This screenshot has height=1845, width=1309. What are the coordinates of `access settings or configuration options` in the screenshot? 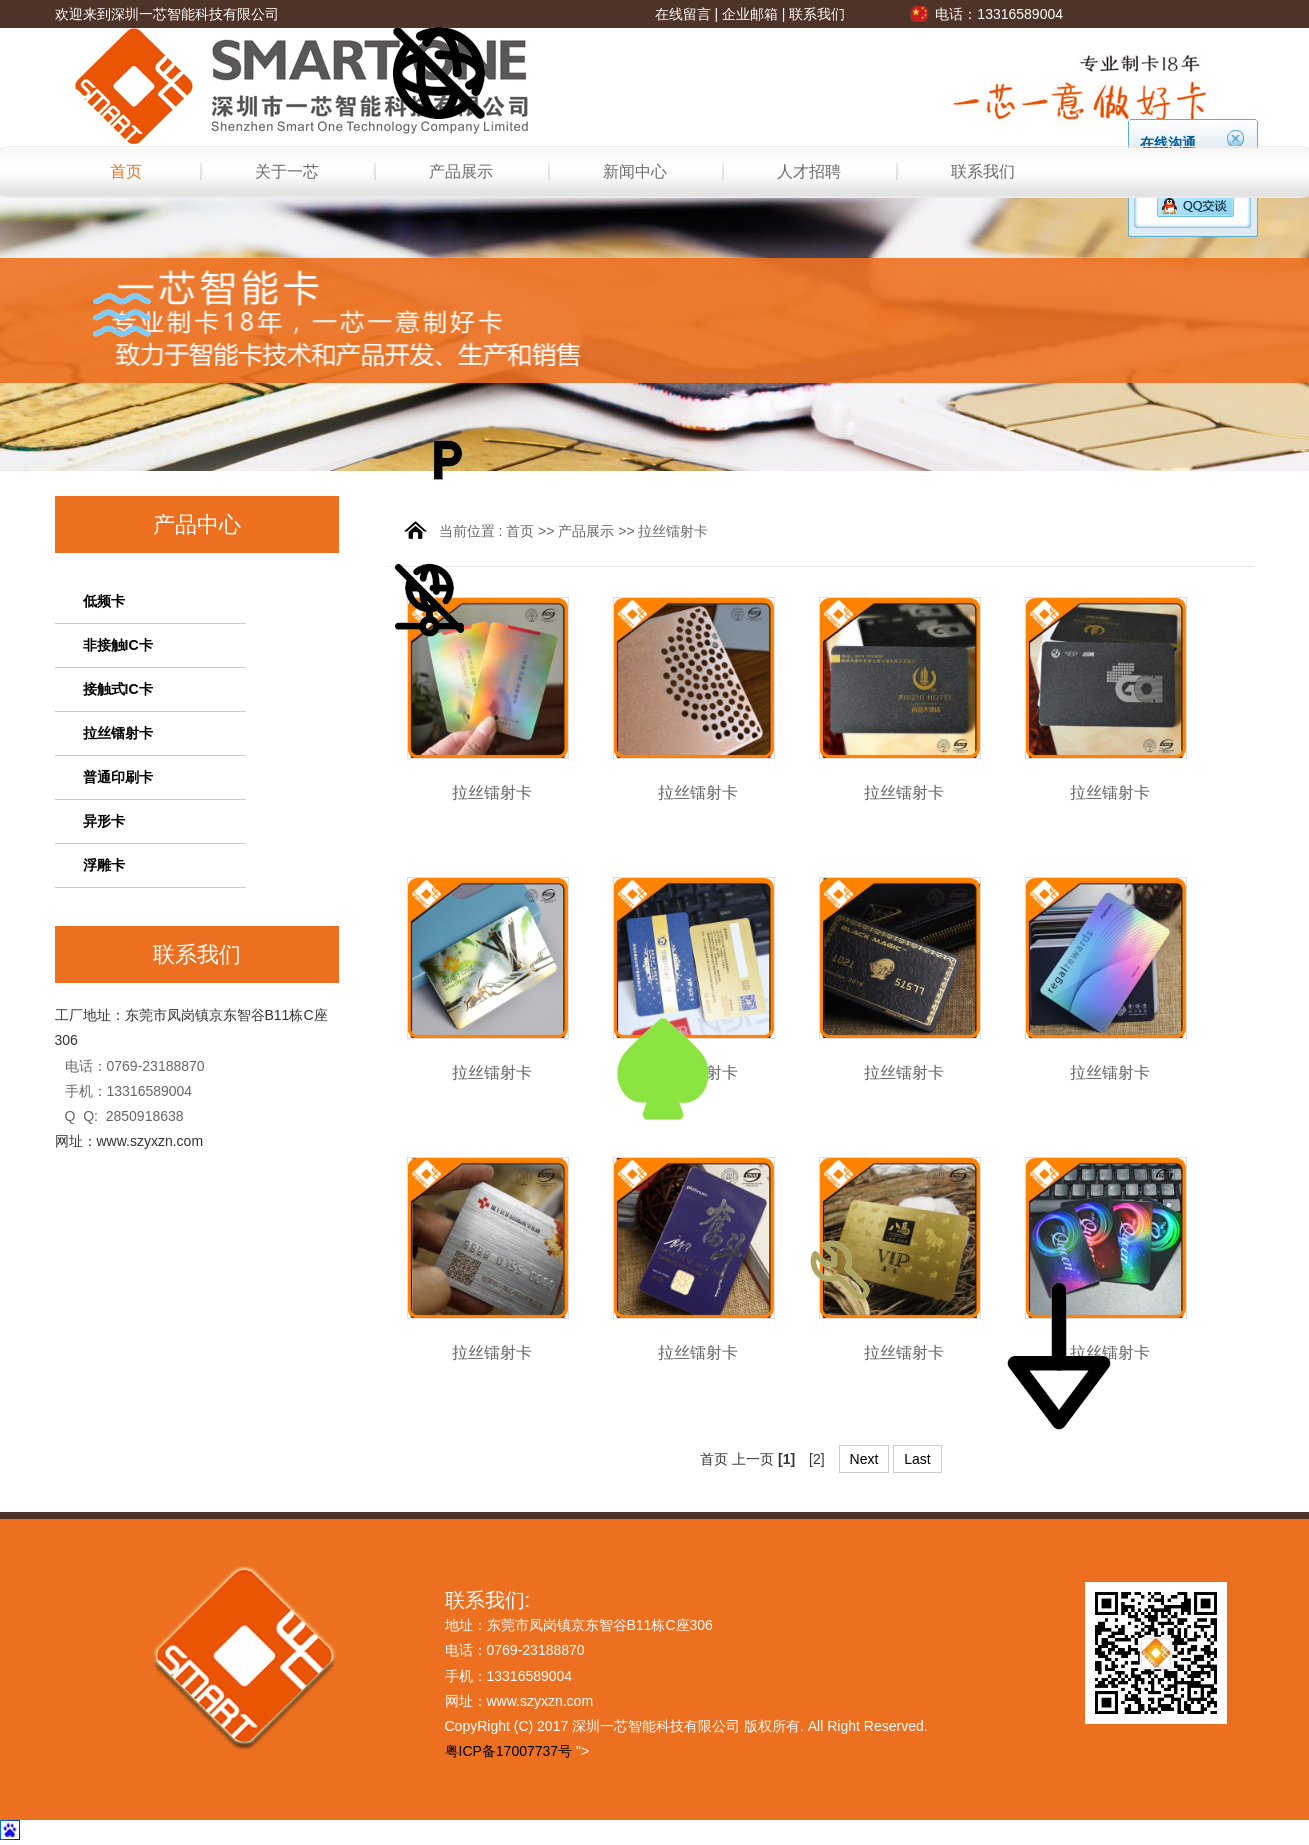 It's located at (840, 1270).